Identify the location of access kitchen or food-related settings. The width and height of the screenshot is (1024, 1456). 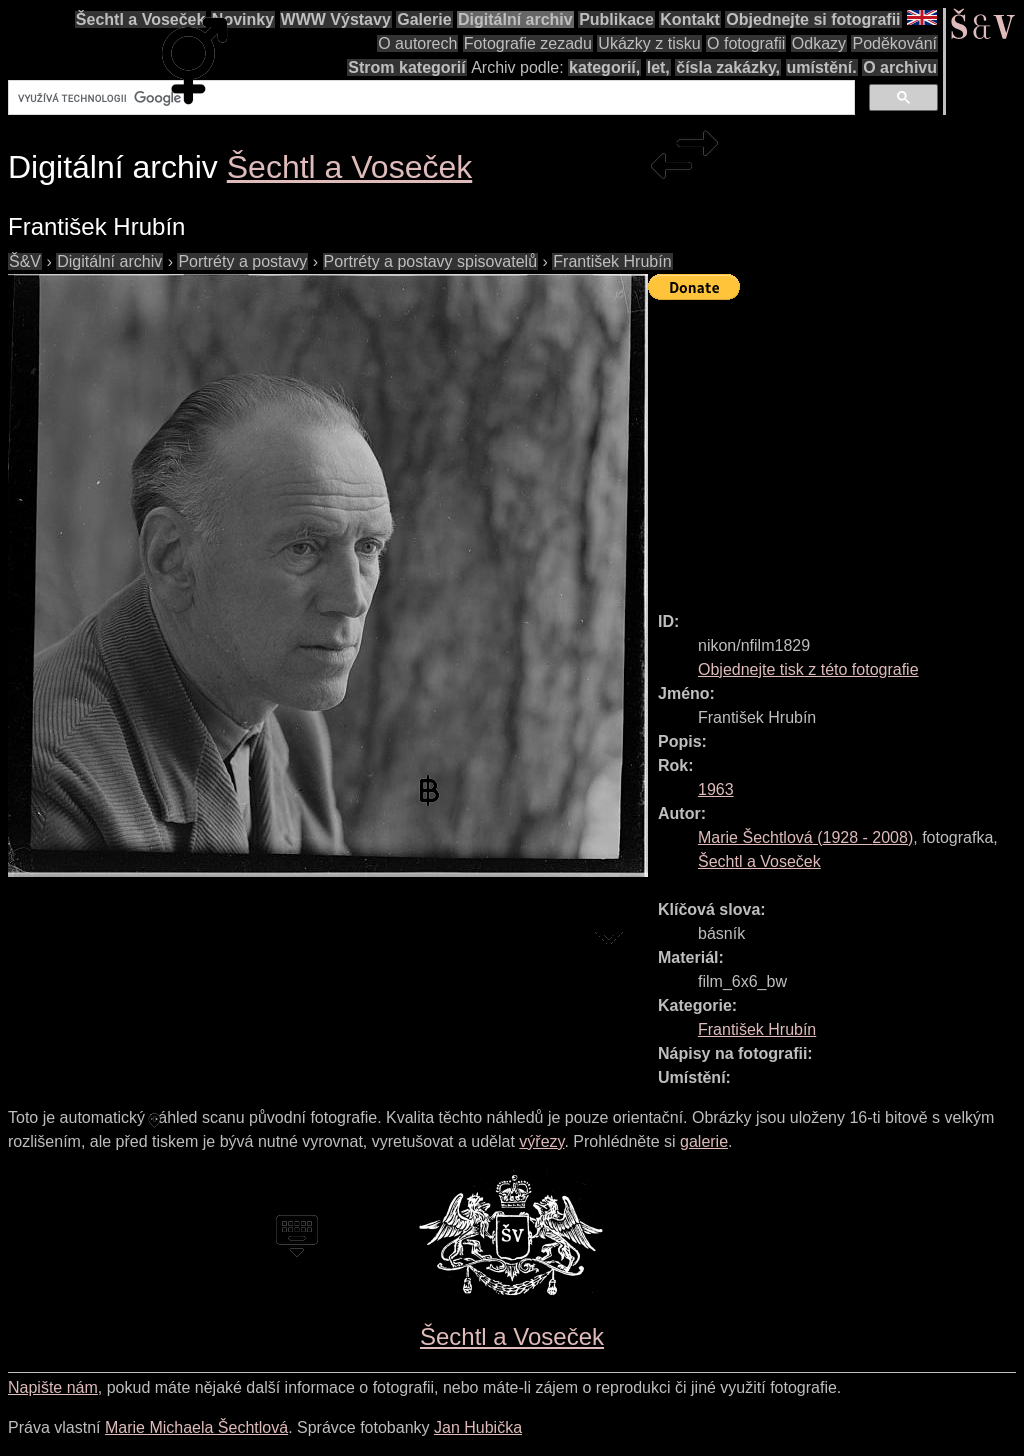
(799, 1168).